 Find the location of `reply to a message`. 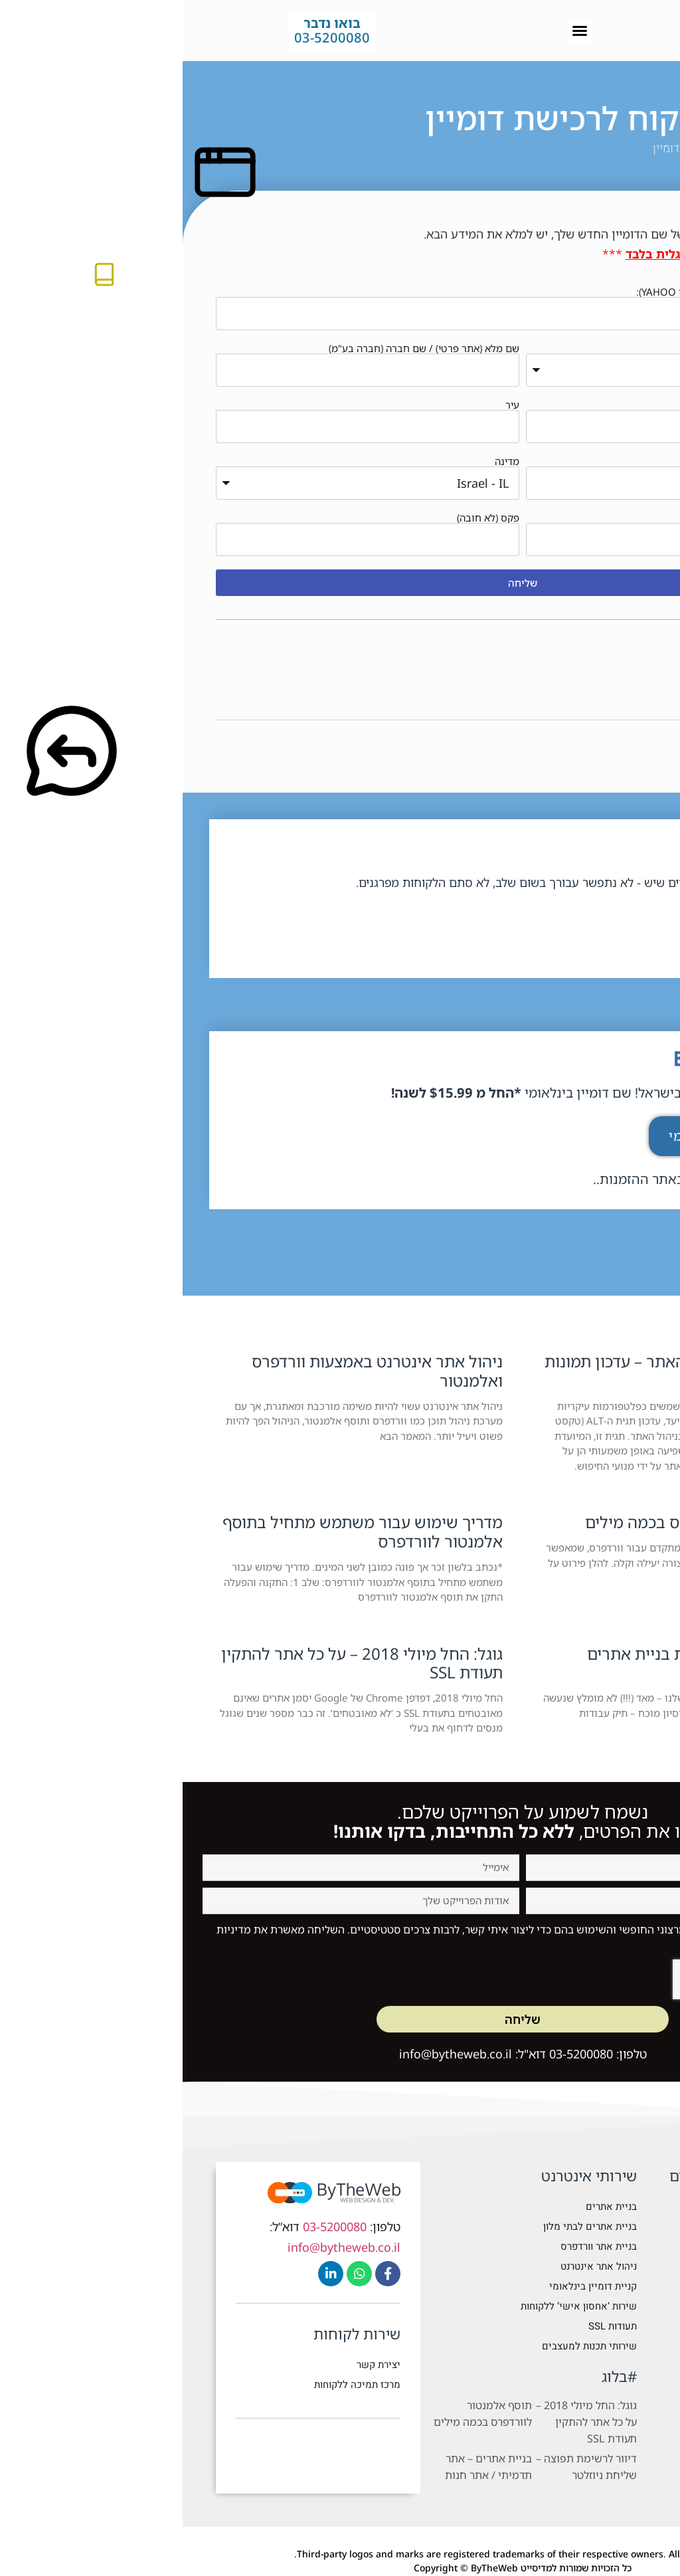

reply to a message is located at coordinates (72, 751).